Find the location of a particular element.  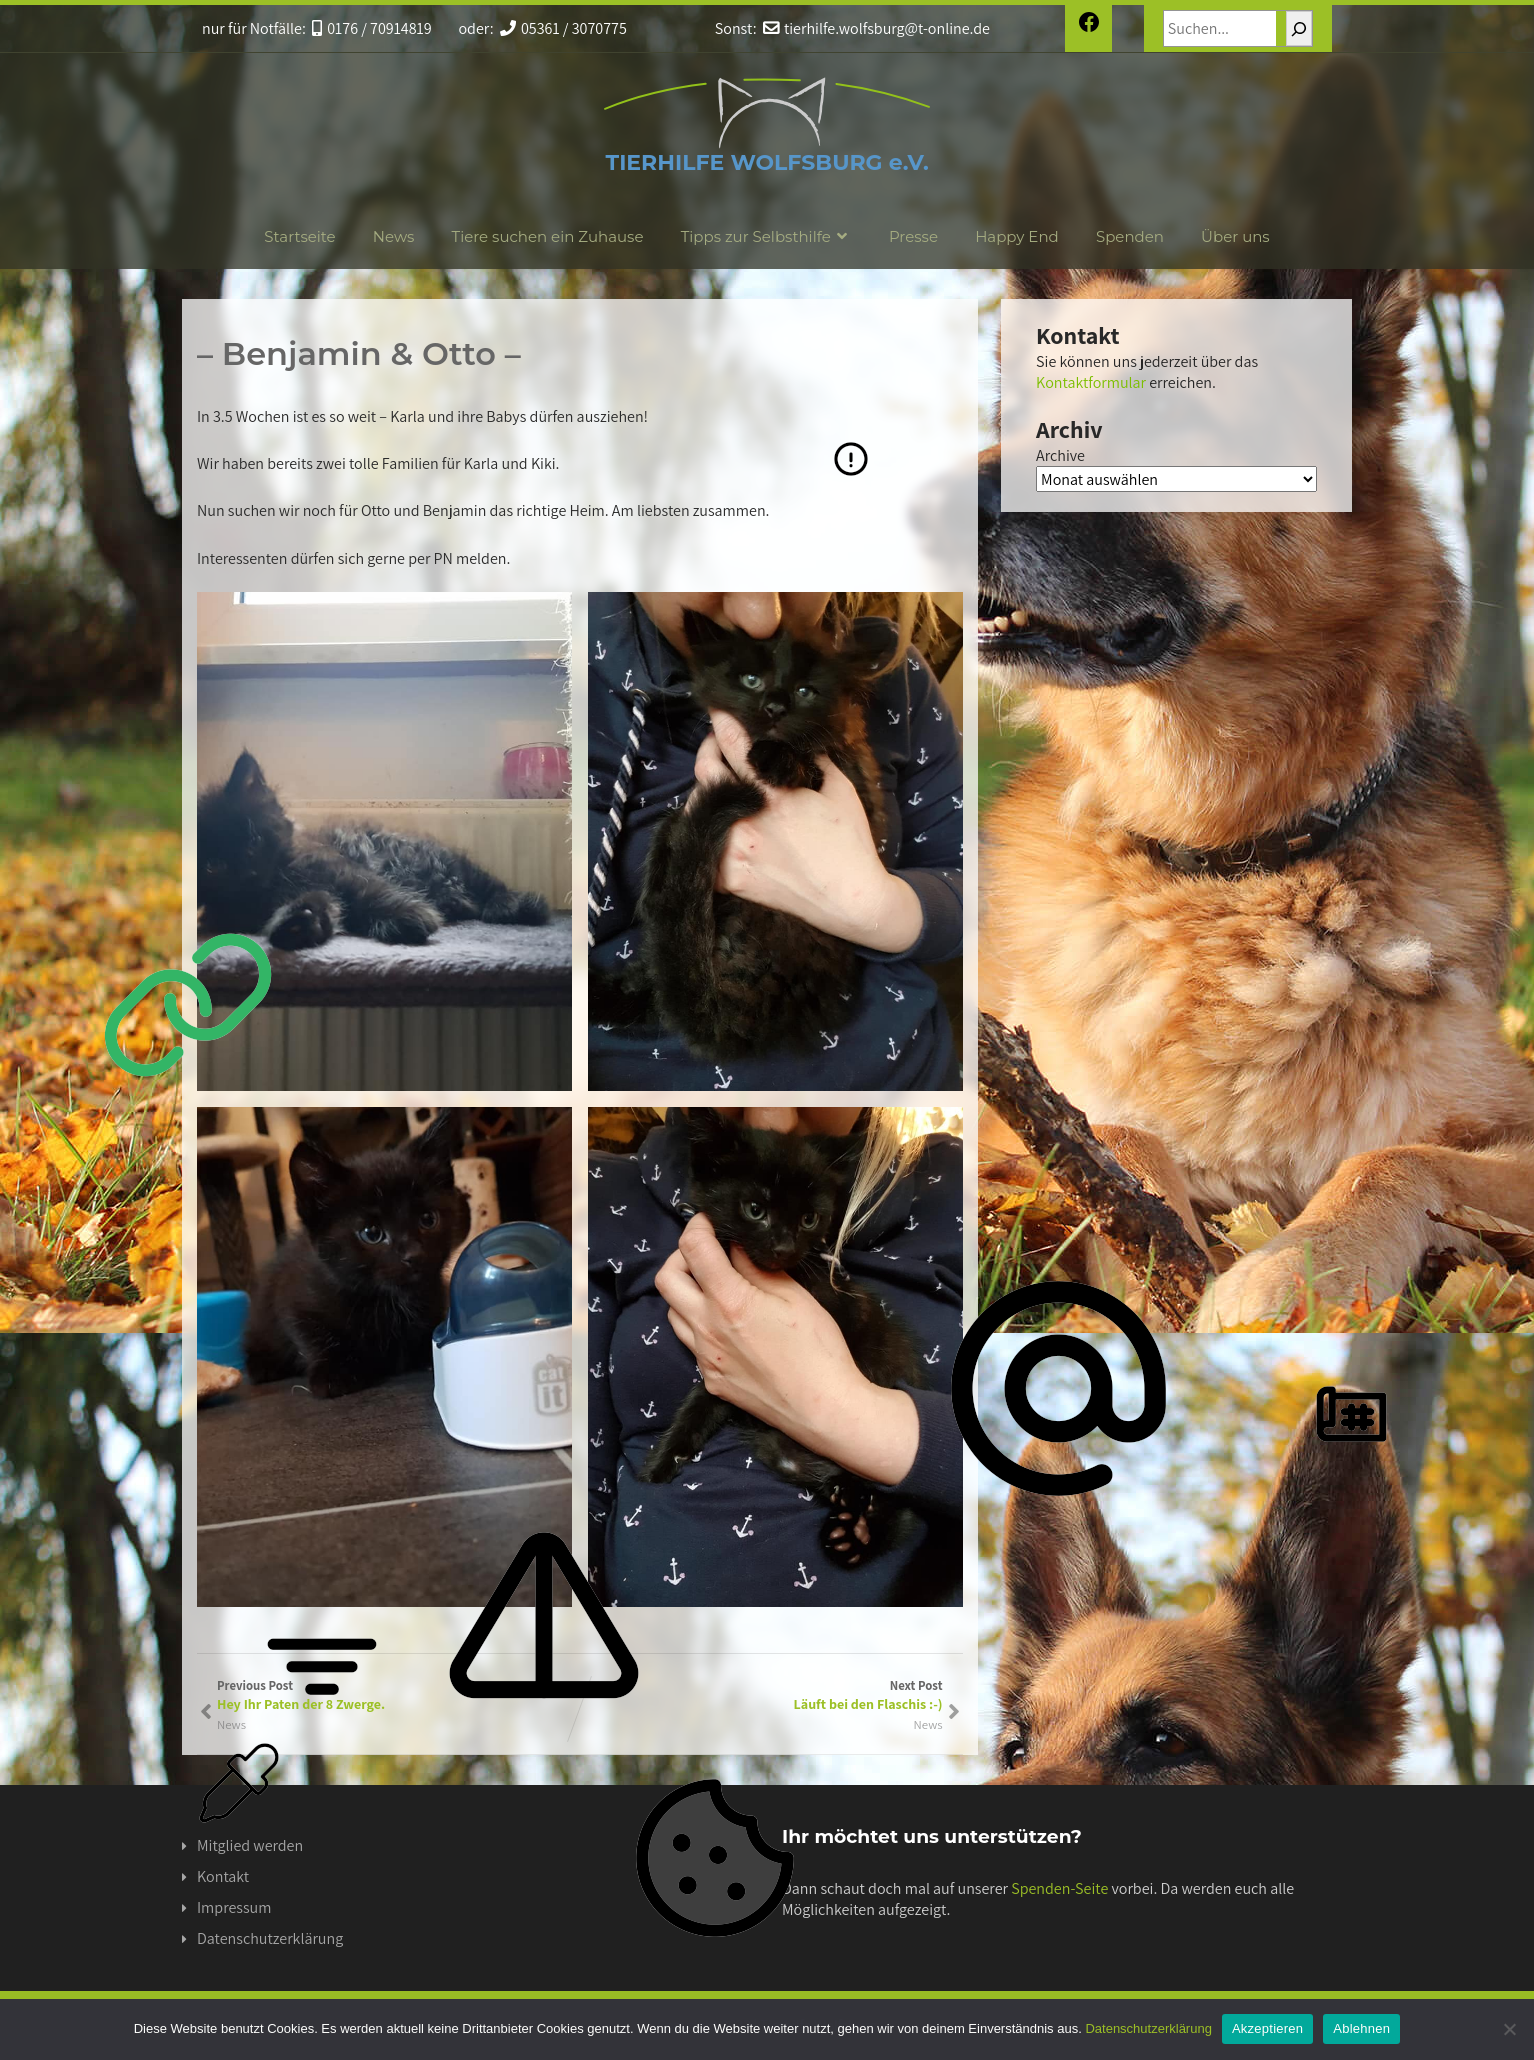

manage cookie preferences and privacy settings is located at coordinates (715, 1858).